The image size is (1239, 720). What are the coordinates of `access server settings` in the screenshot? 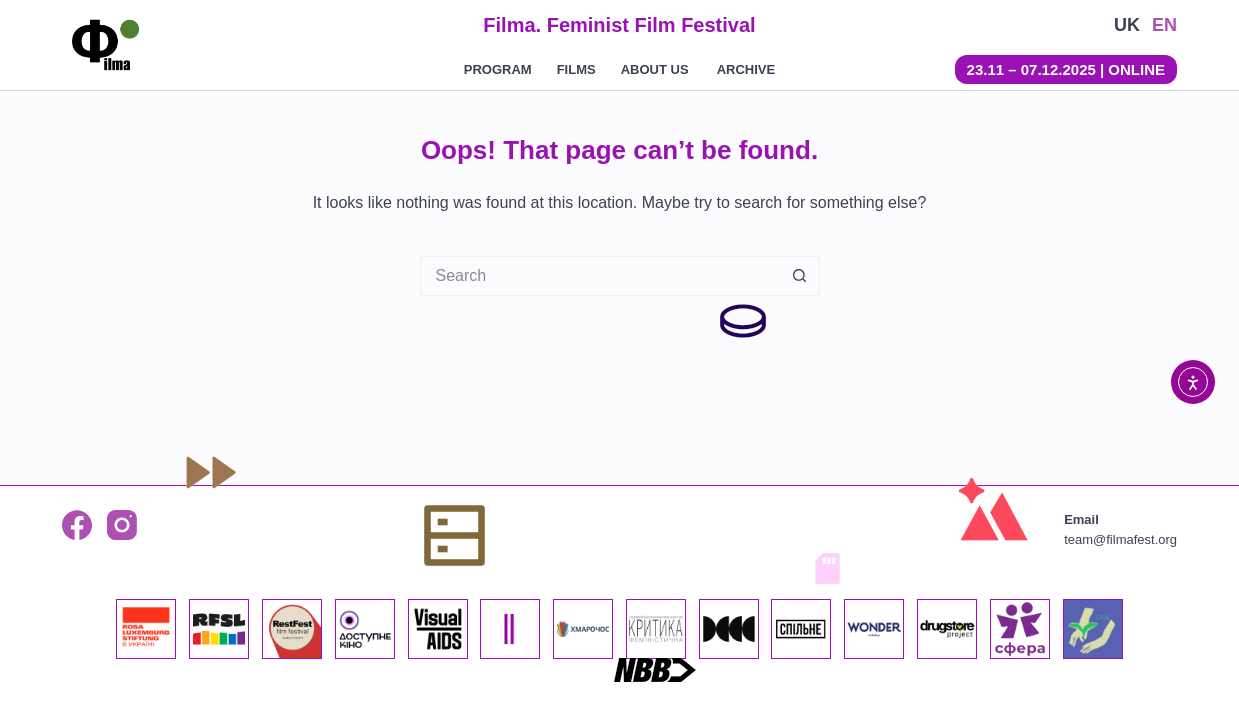 It's located at (454, 535).